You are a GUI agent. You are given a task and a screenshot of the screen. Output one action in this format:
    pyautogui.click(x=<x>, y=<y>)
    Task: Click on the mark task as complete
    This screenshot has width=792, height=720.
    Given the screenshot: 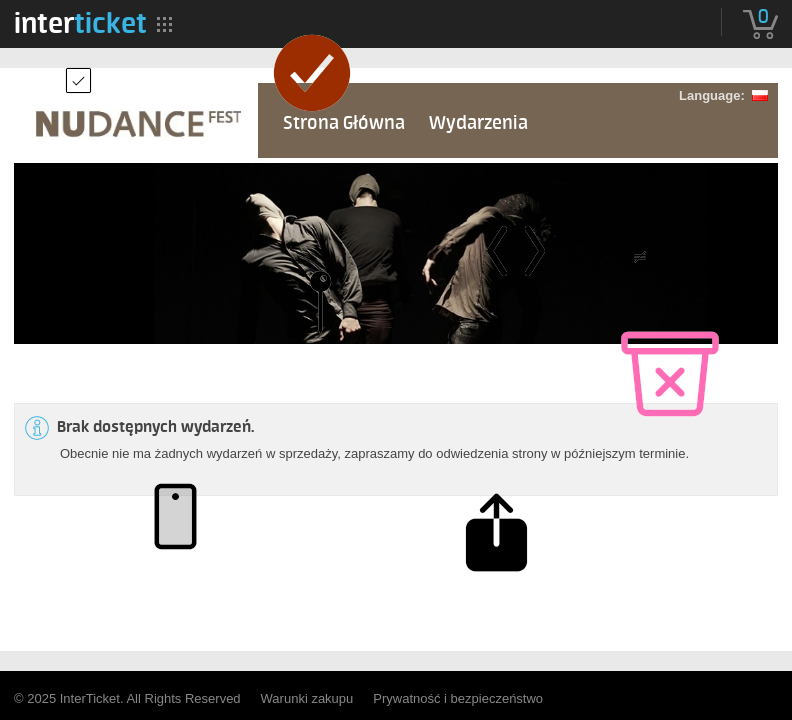 What is the action you would take?
    pyautogui.click(x=78, y=80)
    